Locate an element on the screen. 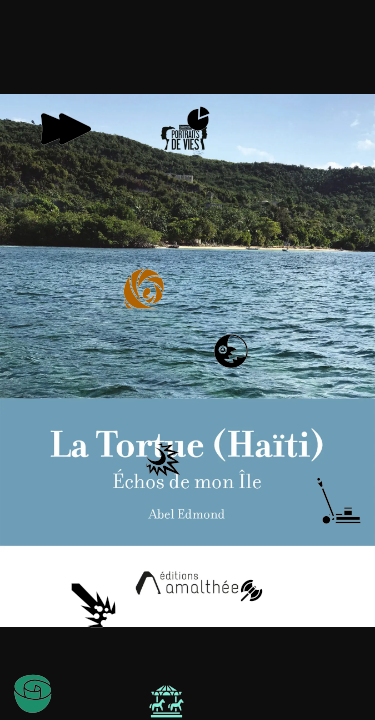 This screenshot has width=375, height=720. skip forward or fast-forward media playback is located at coordinates (66, 129).